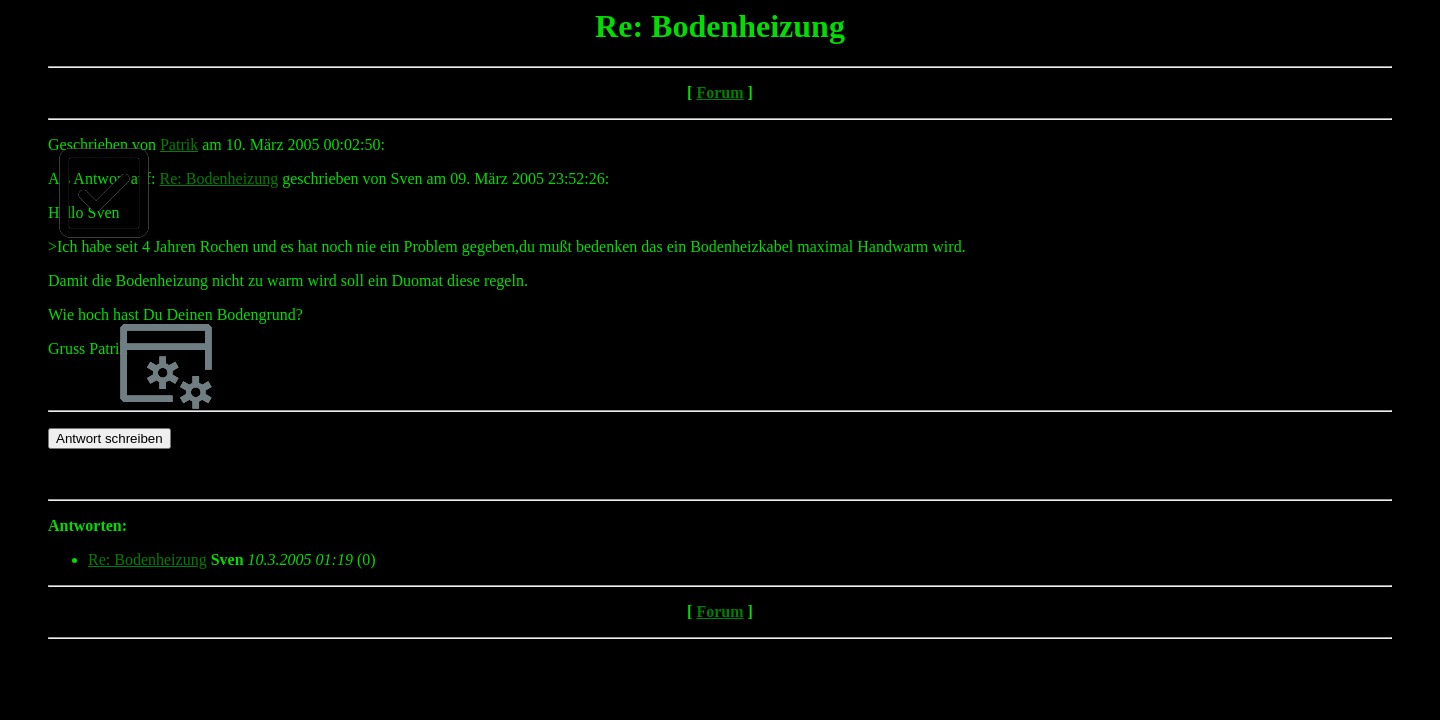  What do you see at coordinates (166, 363) in the screenshot?
I see `view server processes and configurations` at bounding box center [166, 363].